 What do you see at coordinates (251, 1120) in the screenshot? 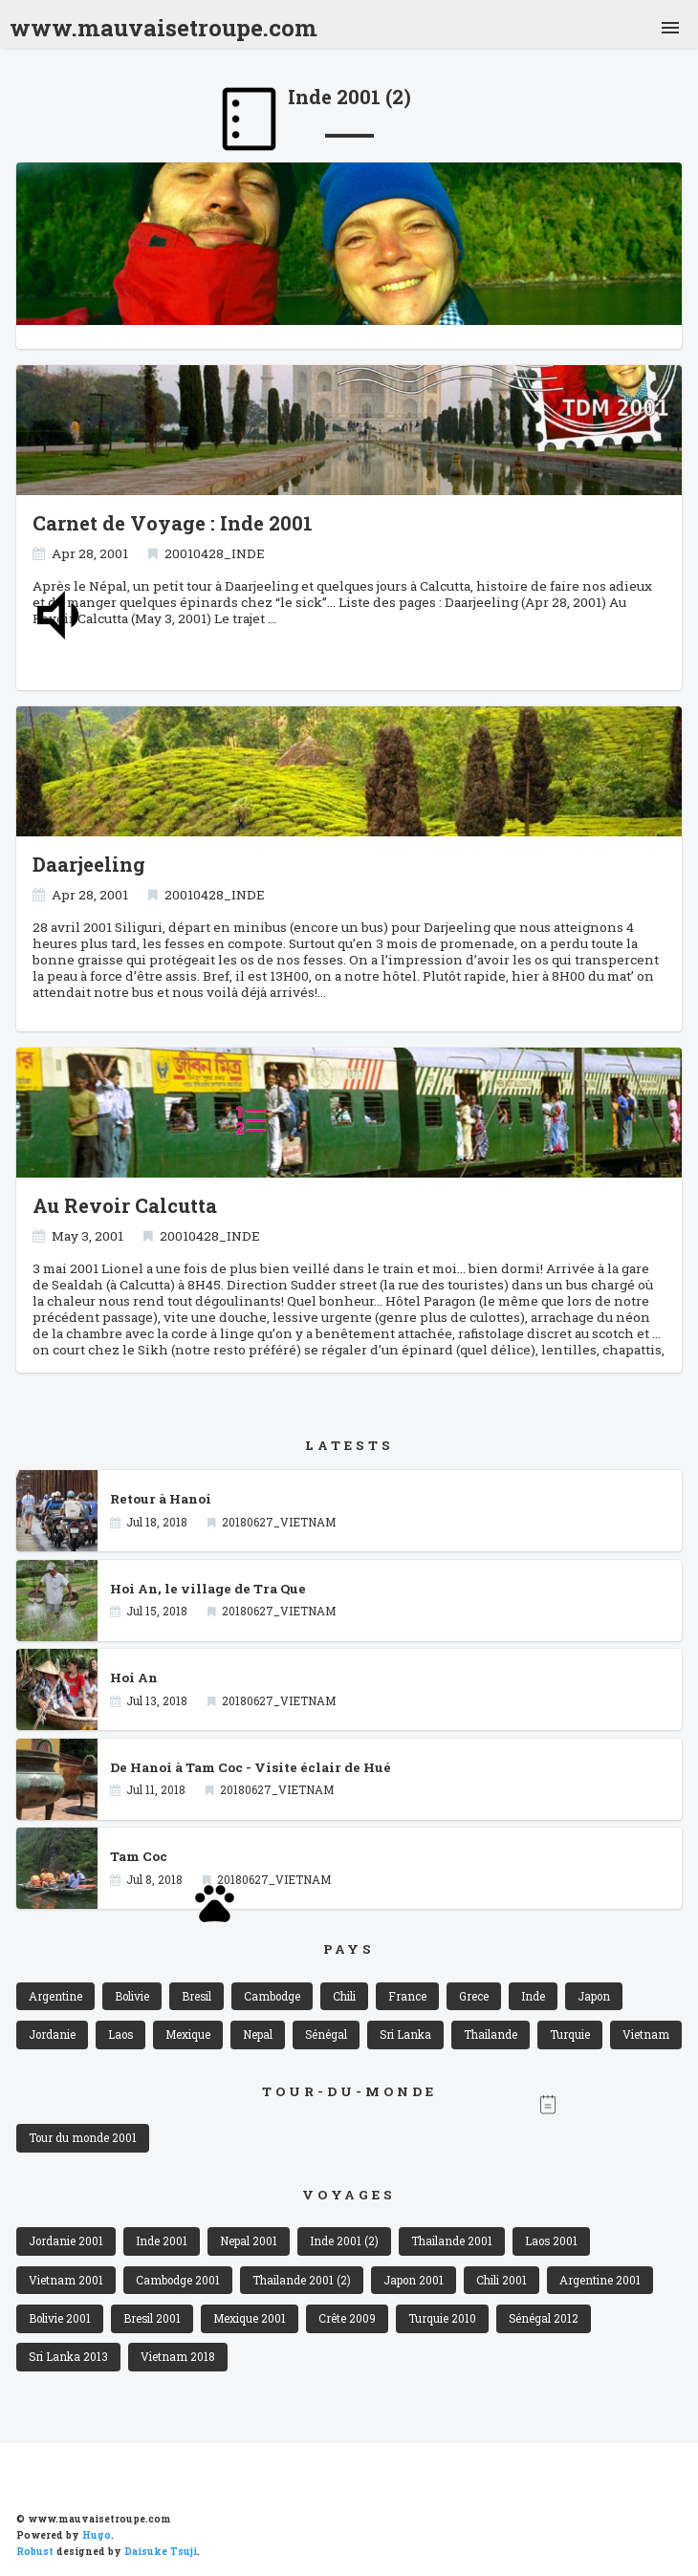
I see `create a numbered list` at bounding box center [251, 1120].